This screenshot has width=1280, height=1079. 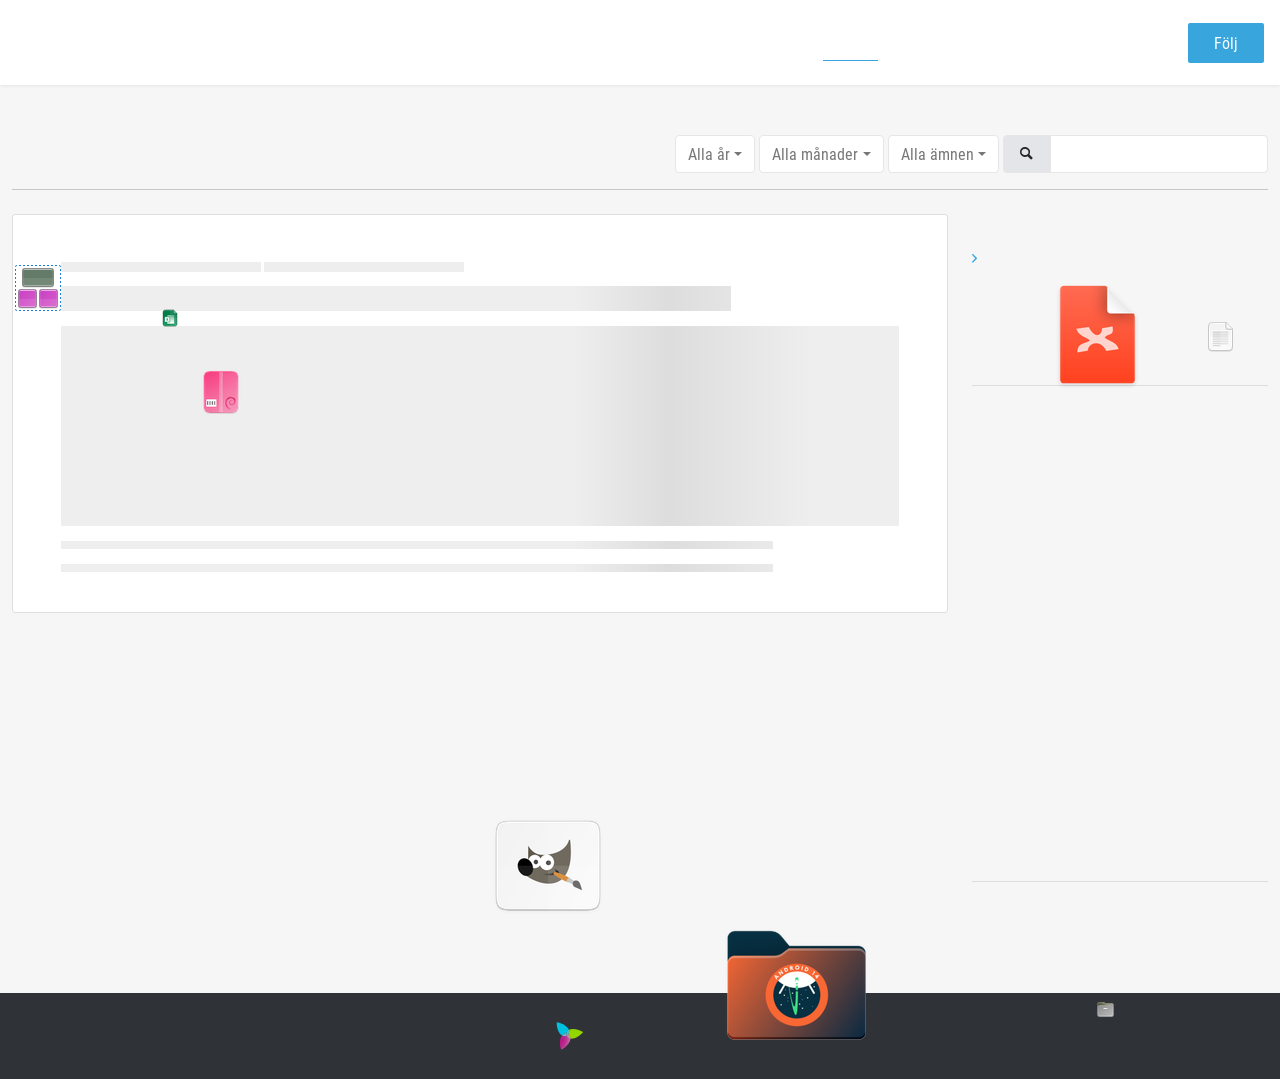 I want to click on debian software package file, so click(x=221, y=392).